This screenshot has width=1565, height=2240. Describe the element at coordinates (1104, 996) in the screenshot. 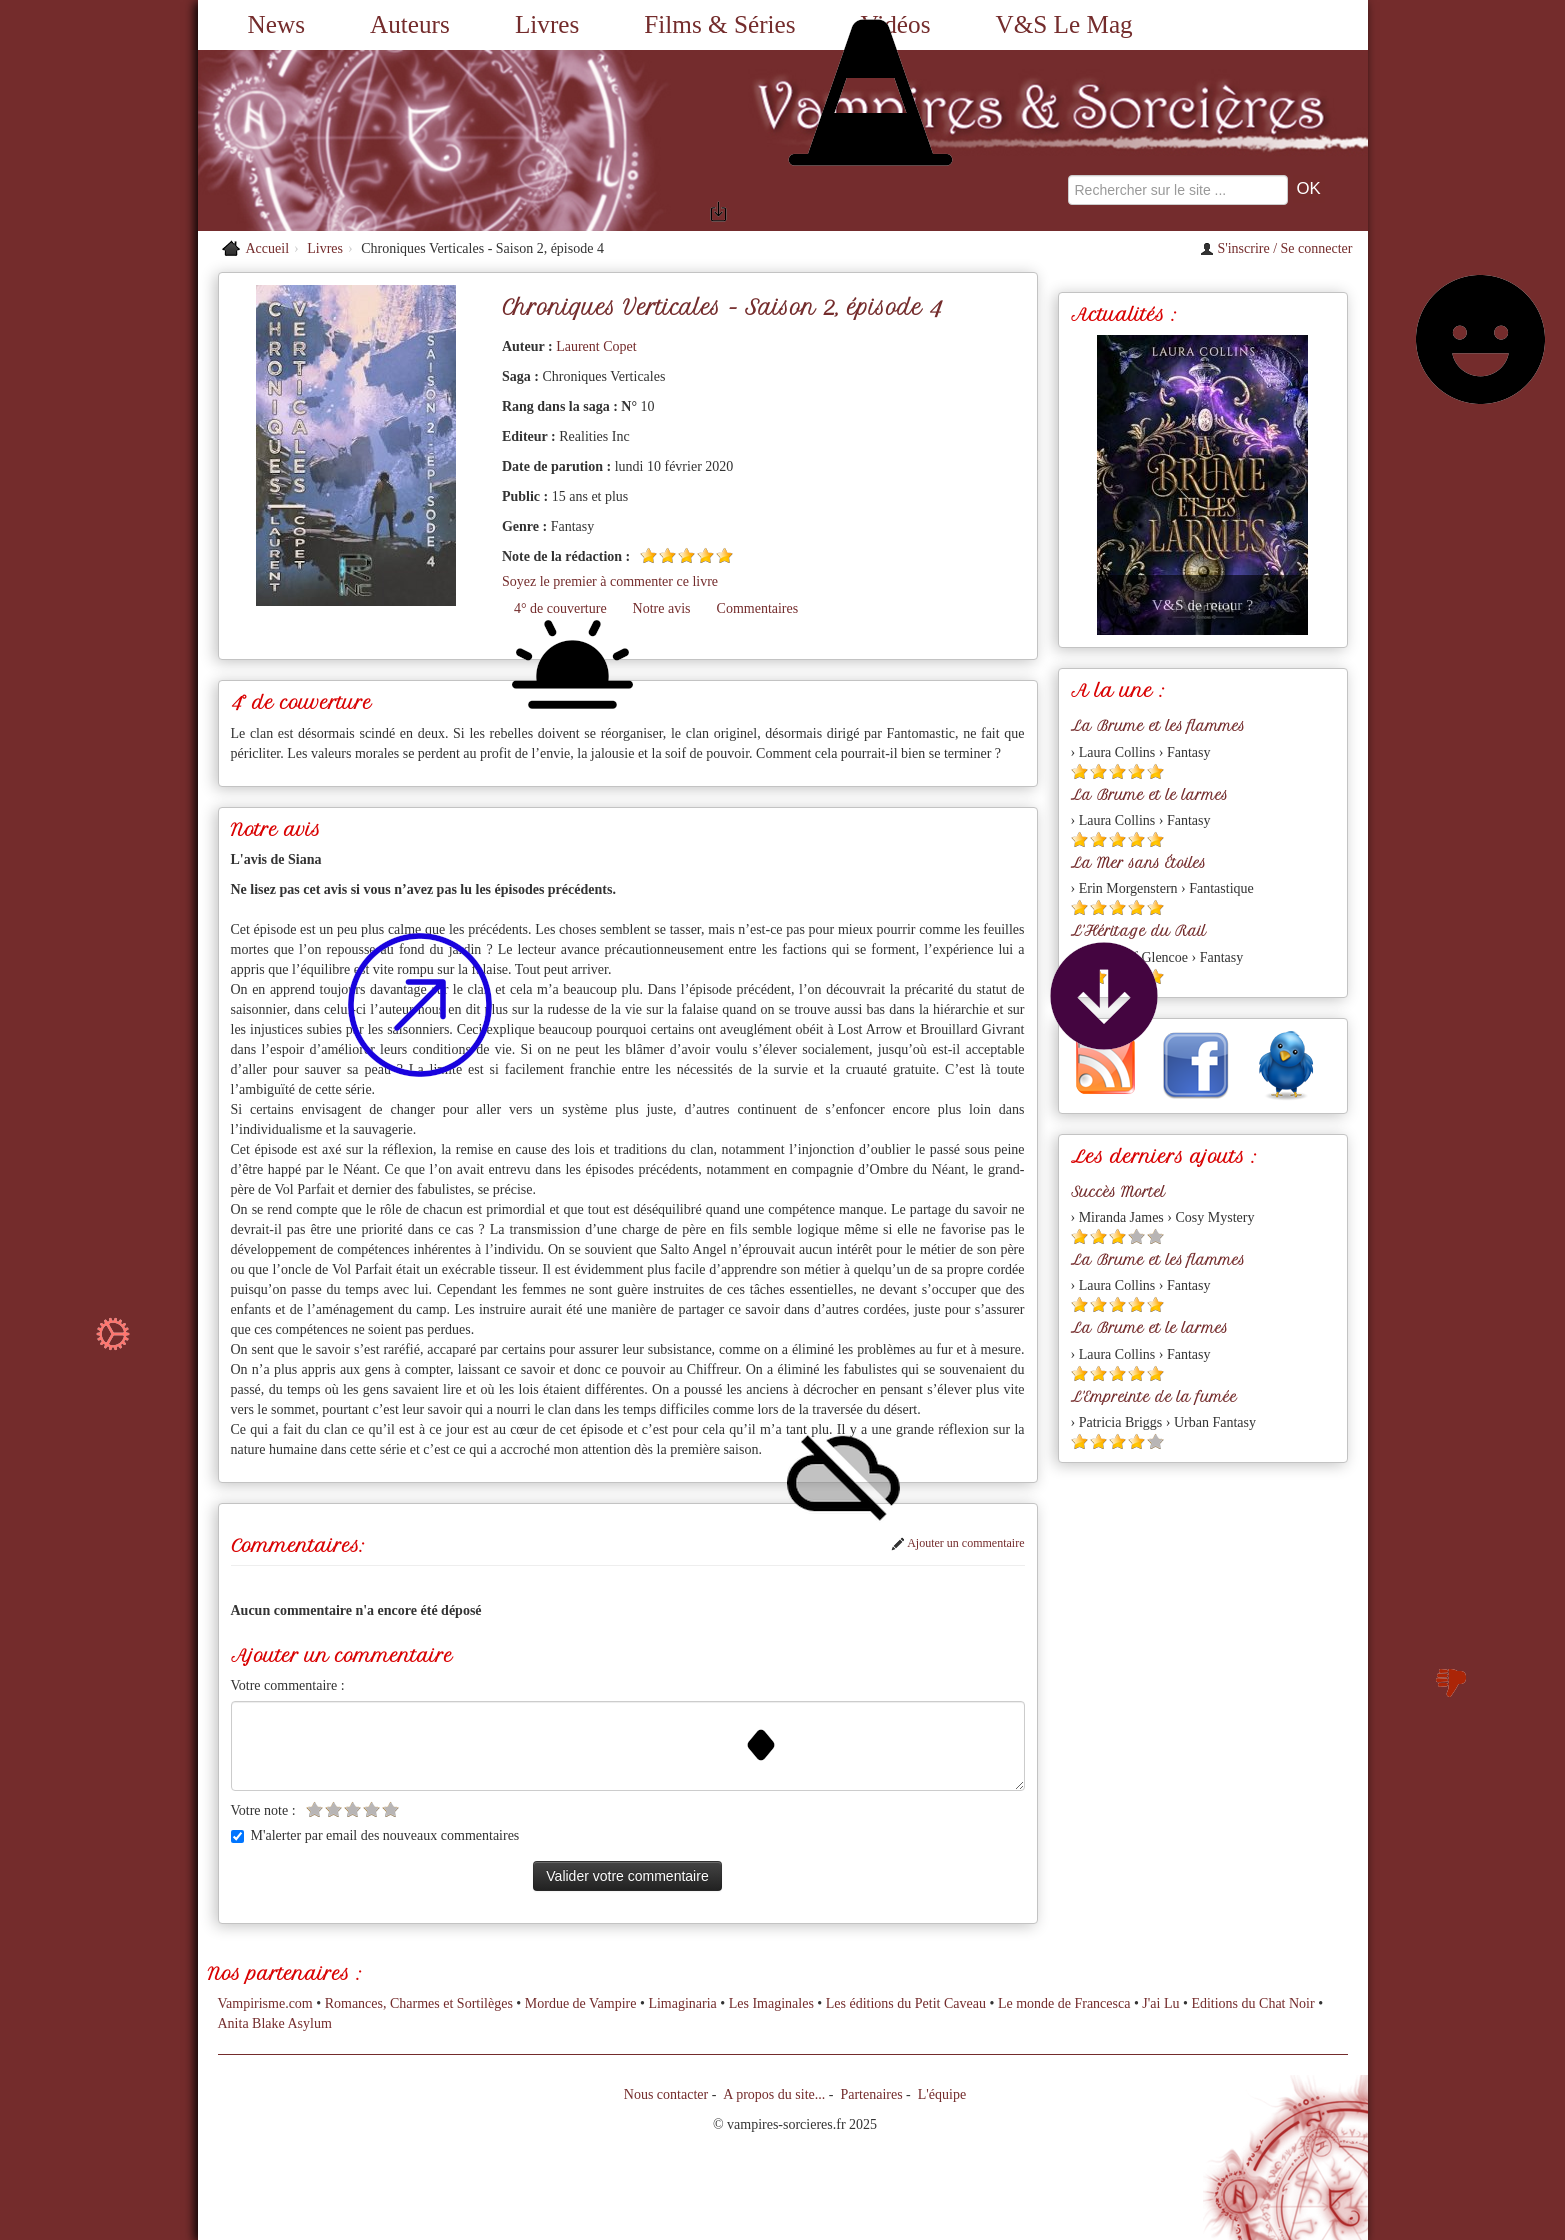

I see `download a file or content` at that location.